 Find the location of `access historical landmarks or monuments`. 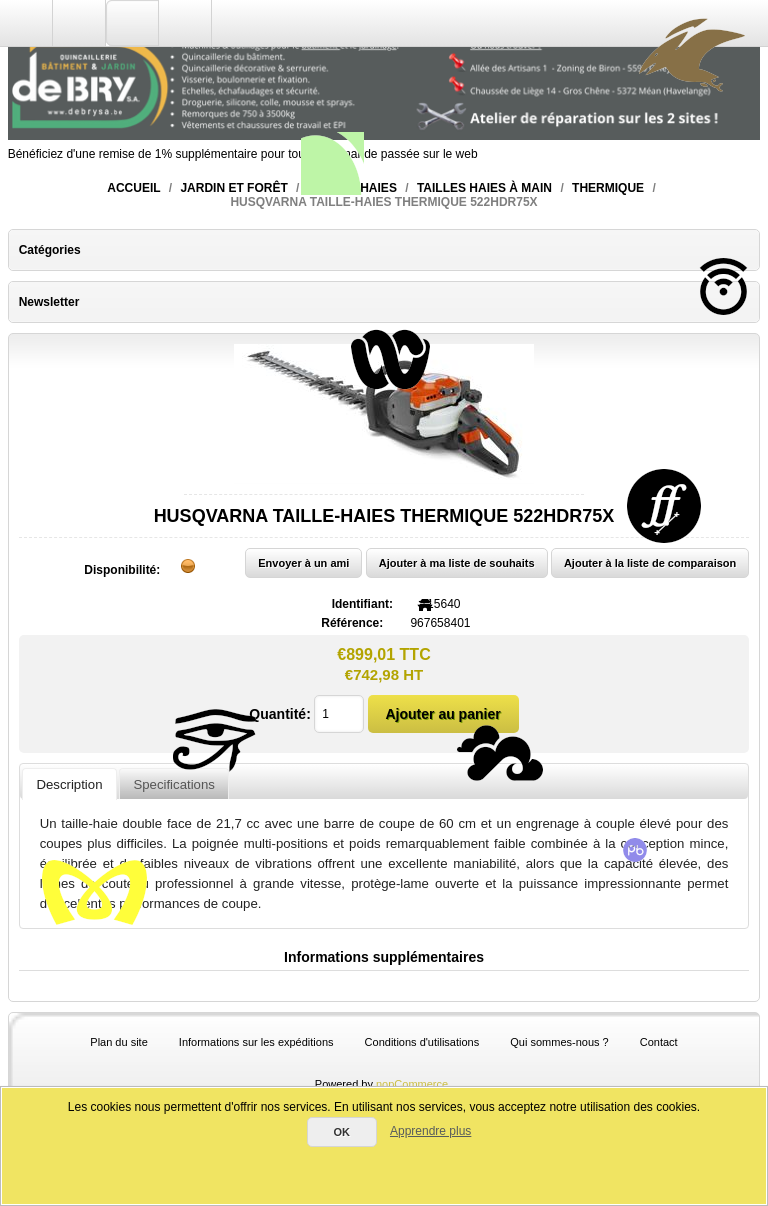

access historical landmarks or monuments is located at coordinates (425, 605).